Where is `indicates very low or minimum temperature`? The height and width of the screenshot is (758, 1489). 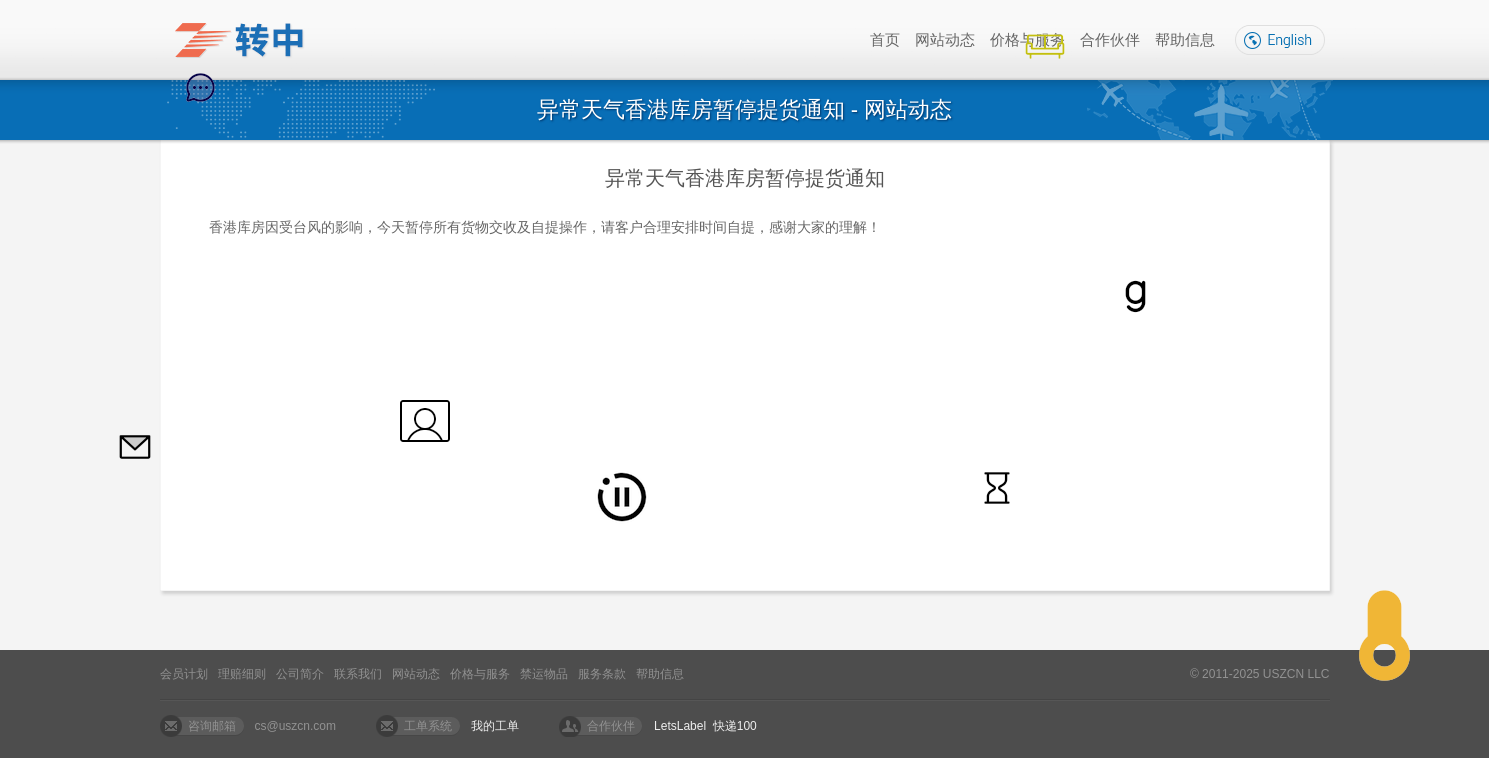 indicates very low or minimum temperature is located at coordinates (1384, 635).